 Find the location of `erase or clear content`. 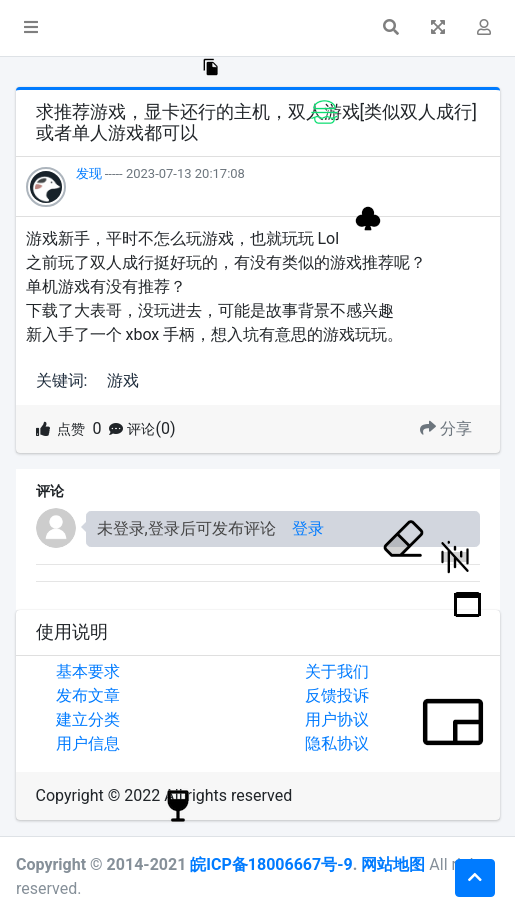

erase or clear content is located at coordinates (403, 538).